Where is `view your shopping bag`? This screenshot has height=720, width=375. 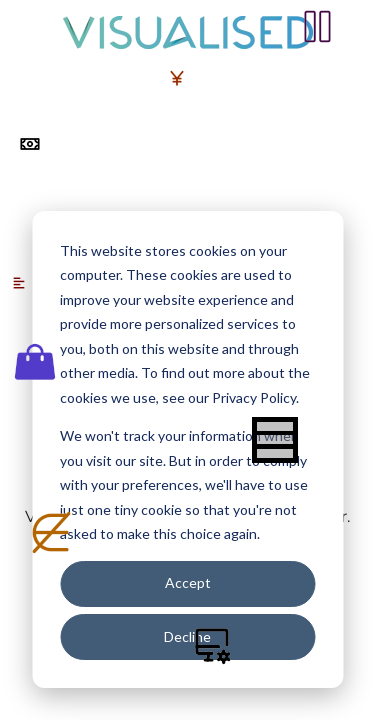
view your shopping bag is located at coordinates (35, 364).